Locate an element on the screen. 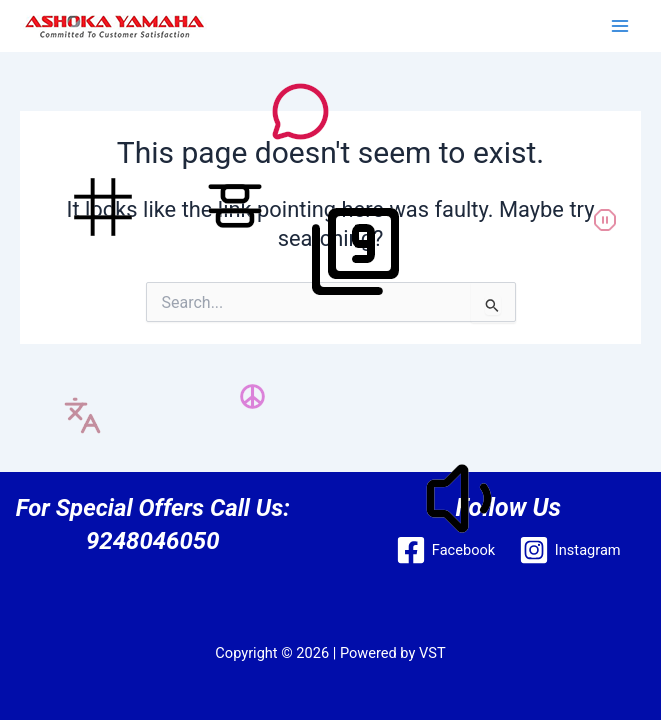 This screenshot has width=661, height=720. change language settings is located at coordinates (82, 415).